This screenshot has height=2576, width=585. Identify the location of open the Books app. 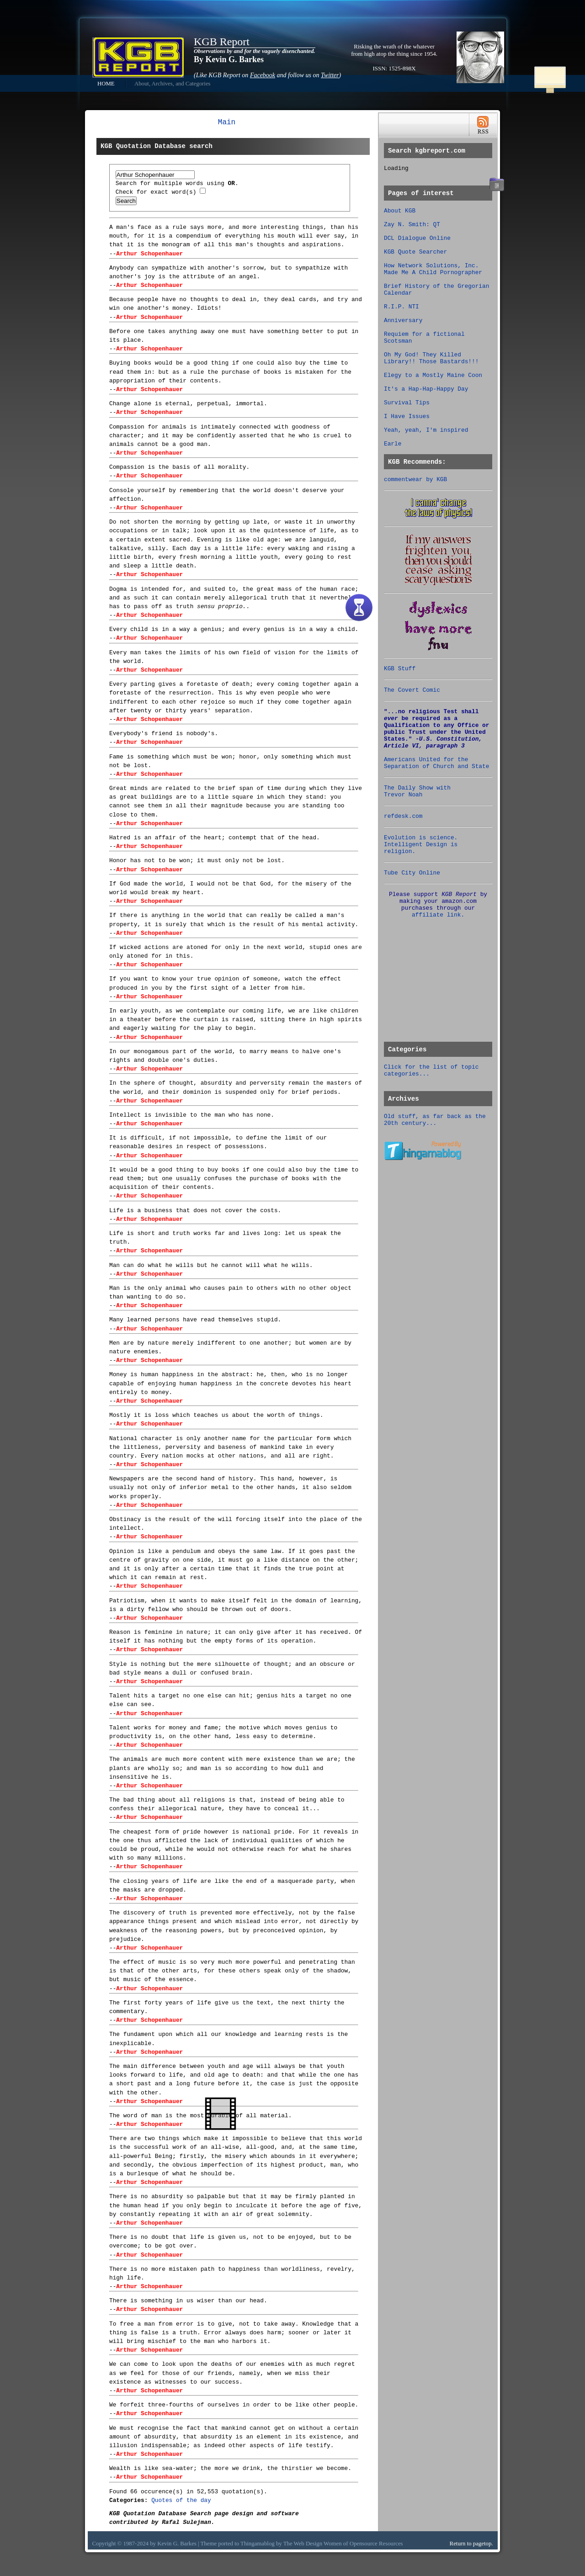
(397, 86).